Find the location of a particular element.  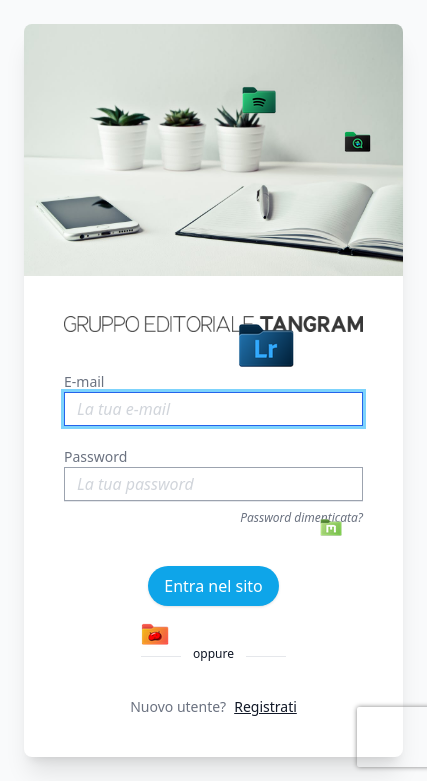

open Adobe Lightroom project folder is located at coordinates (266, 347).